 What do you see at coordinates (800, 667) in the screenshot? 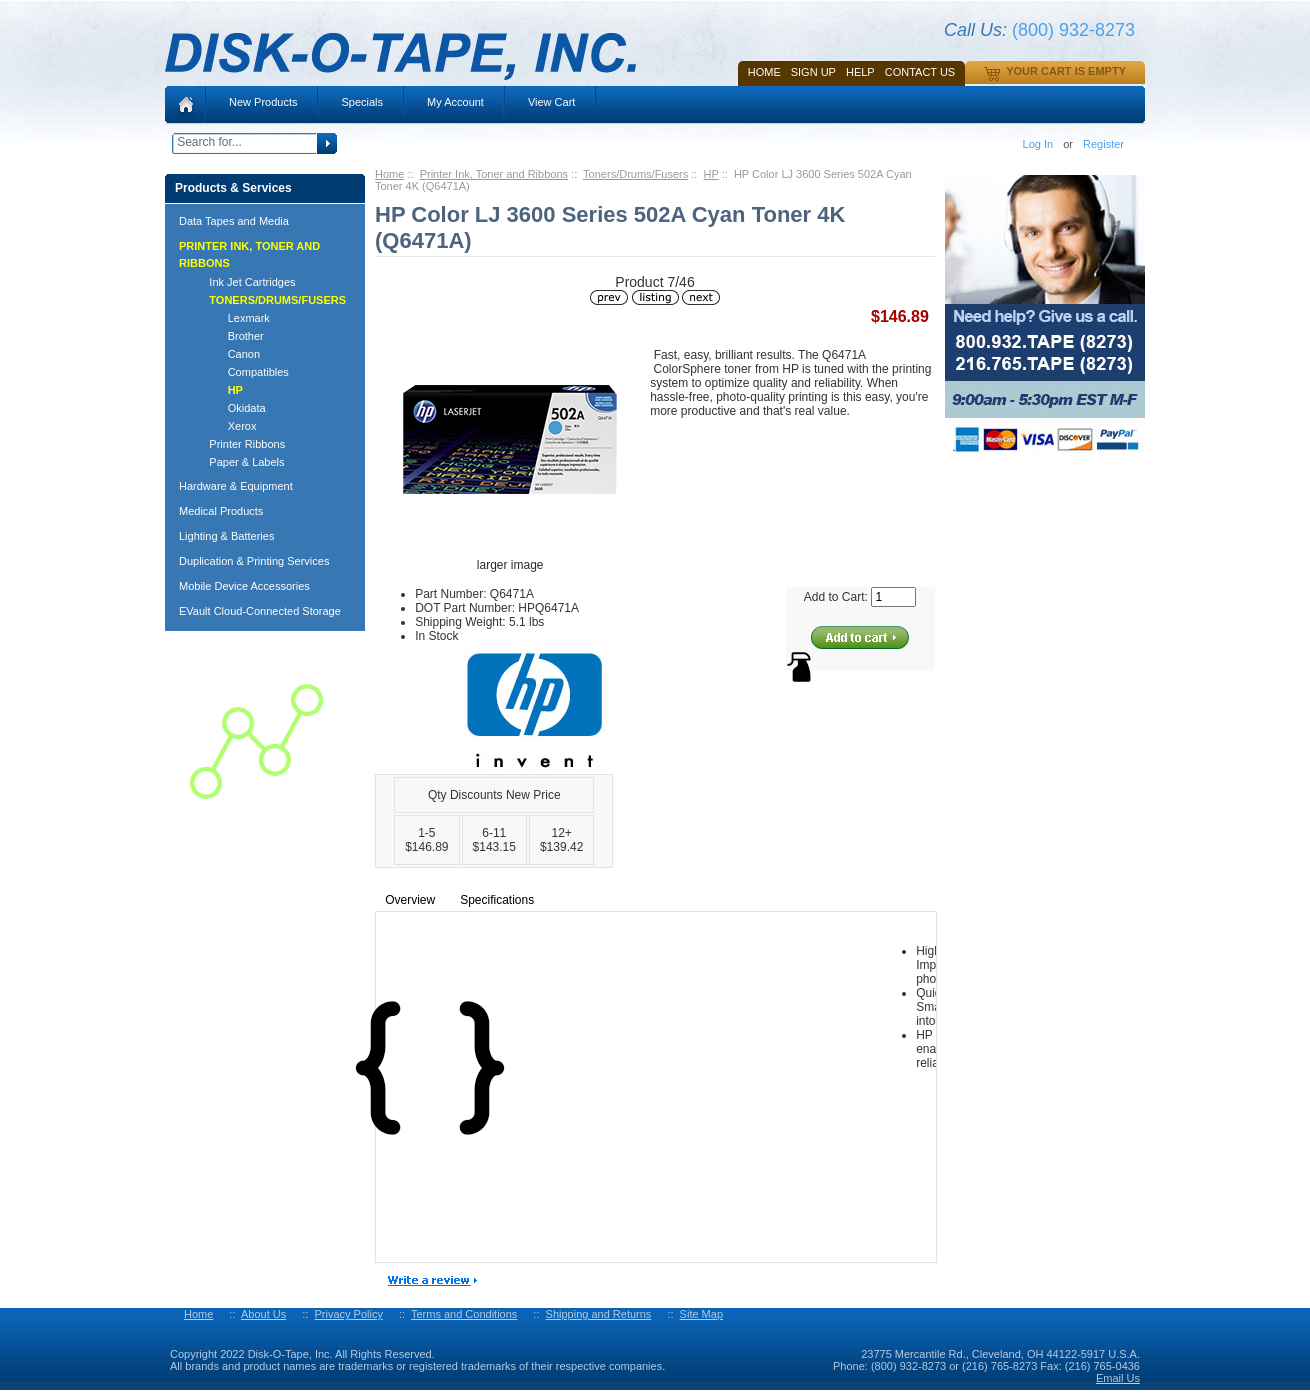
I see `access cleaning or maintenance tools` at bounding box center [800, 667].